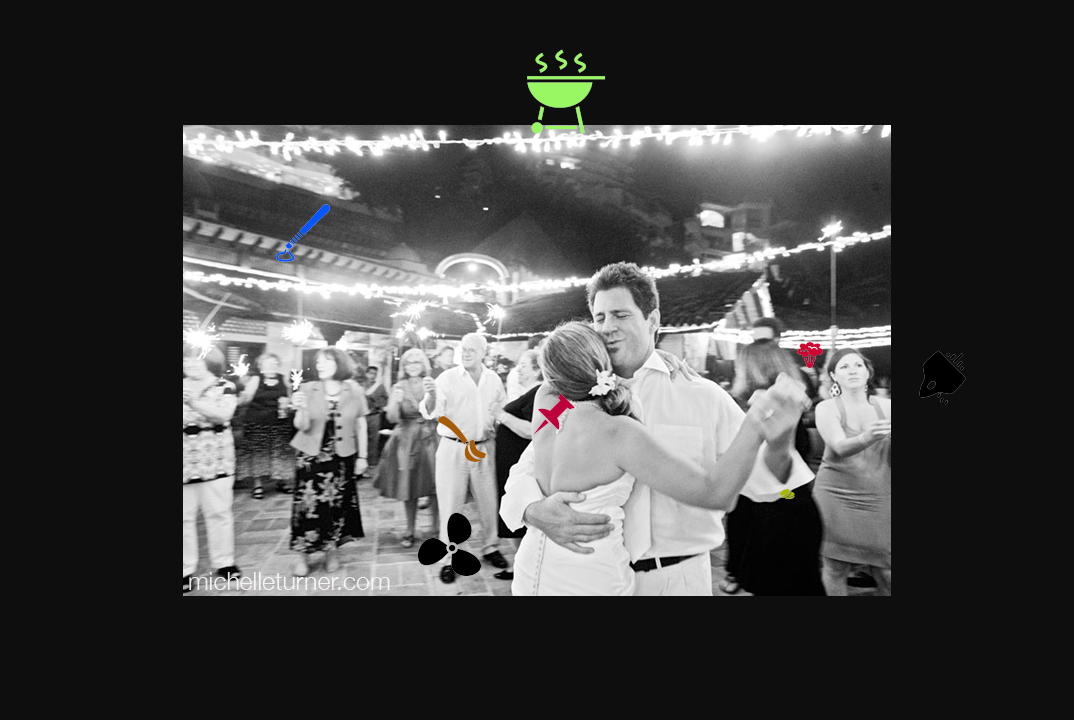 This screenshot has height=720, width=1074. What do you see at coordinates (787, 494) in the screenshot?
I see `view your coin balance or currency` at bounding box center [787, 494].